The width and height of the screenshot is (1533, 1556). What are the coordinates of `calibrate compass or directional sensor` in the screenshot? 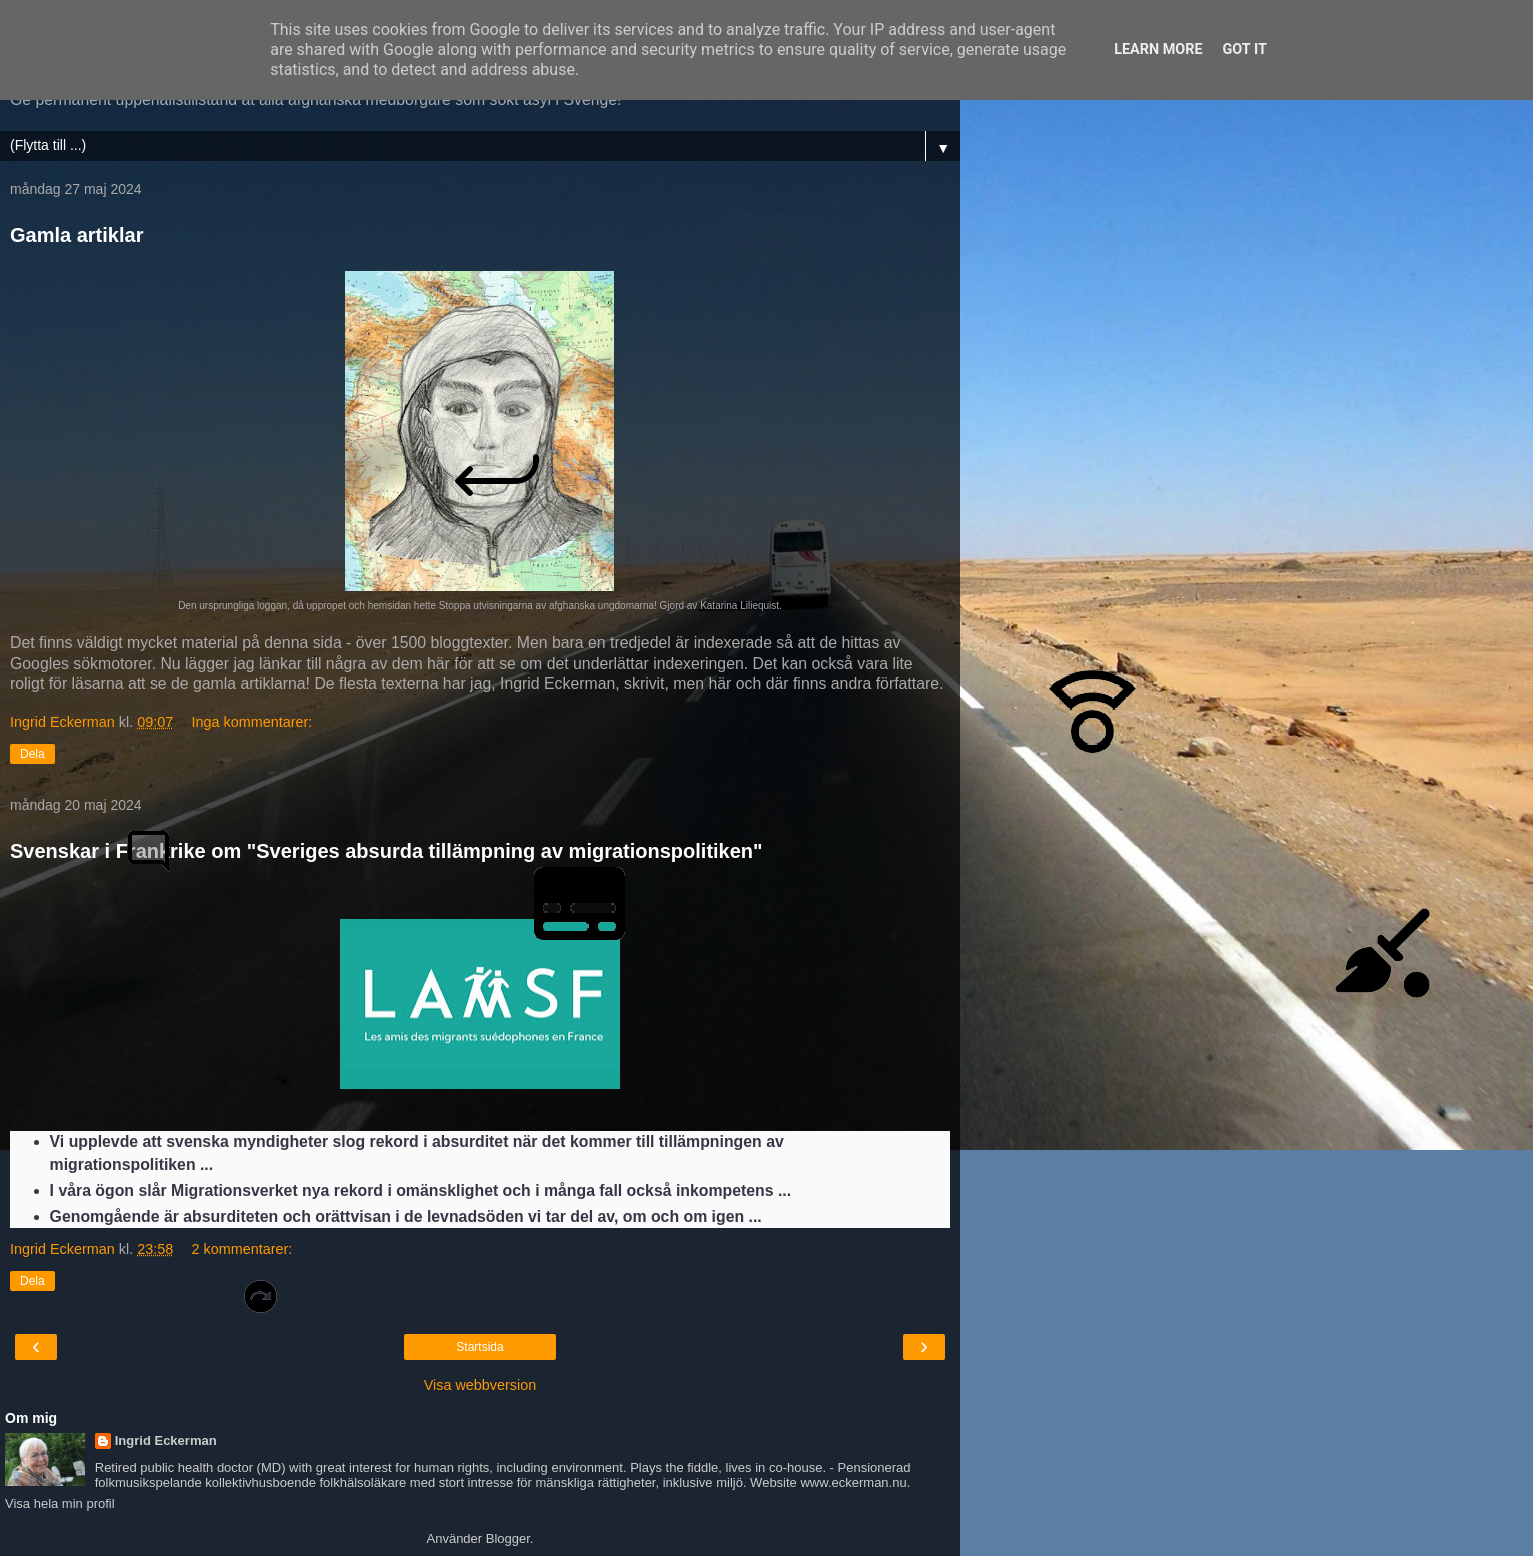 It's located at (1092, 709).